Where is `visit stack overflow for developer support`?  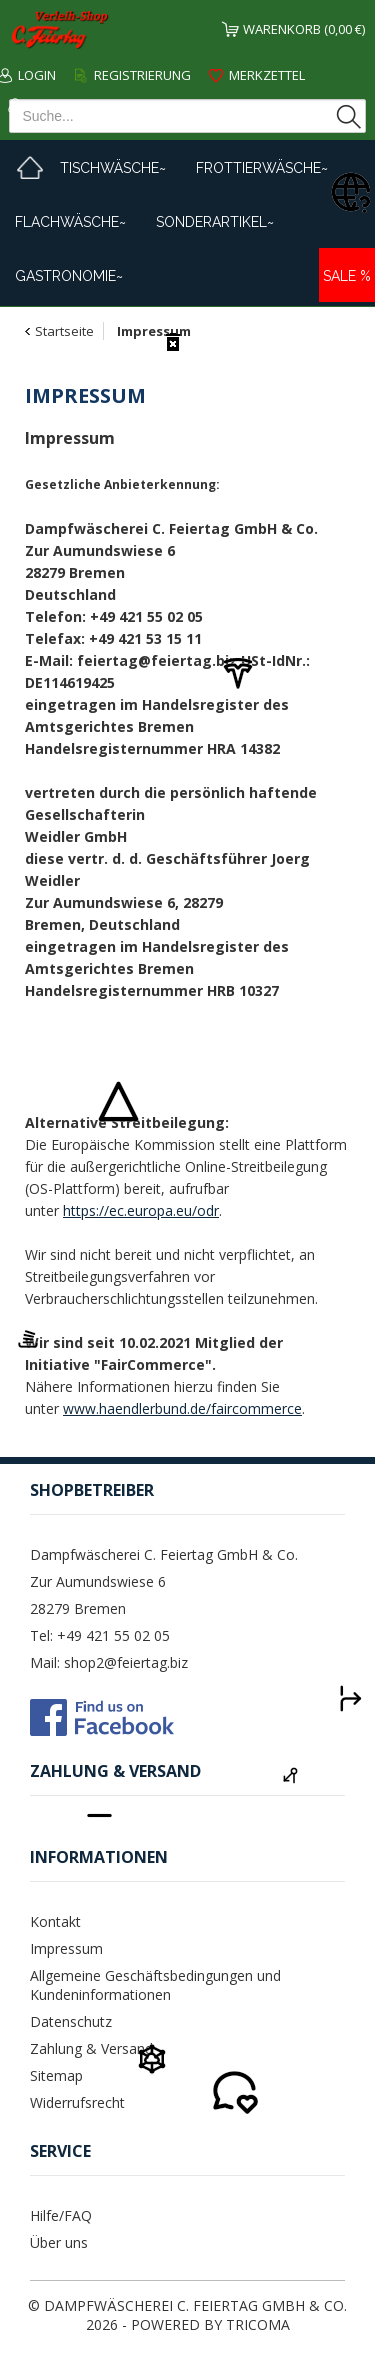 visit stack overflow for developer support is located at coordinates (28, 1338).